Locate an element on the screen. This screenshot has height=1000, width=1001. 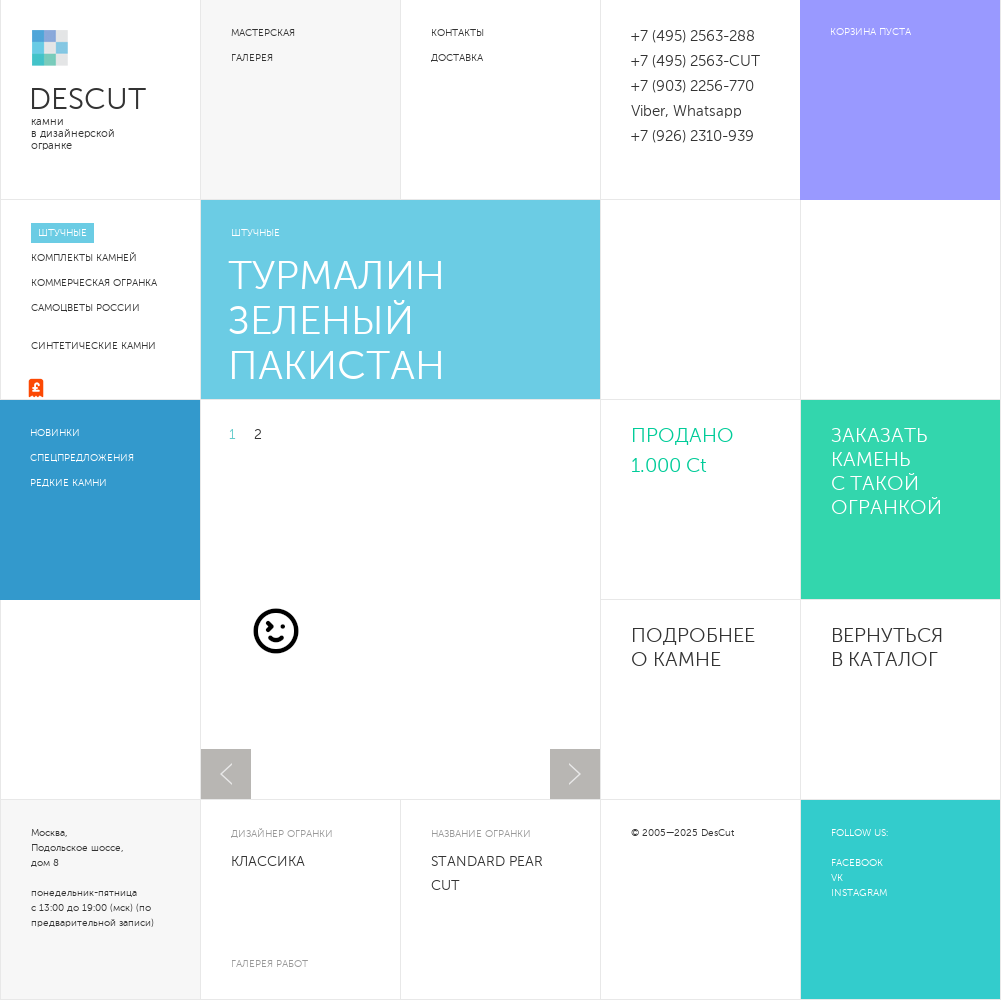
view receipt or transaction in British pounds is located at coordinates (36, 388).